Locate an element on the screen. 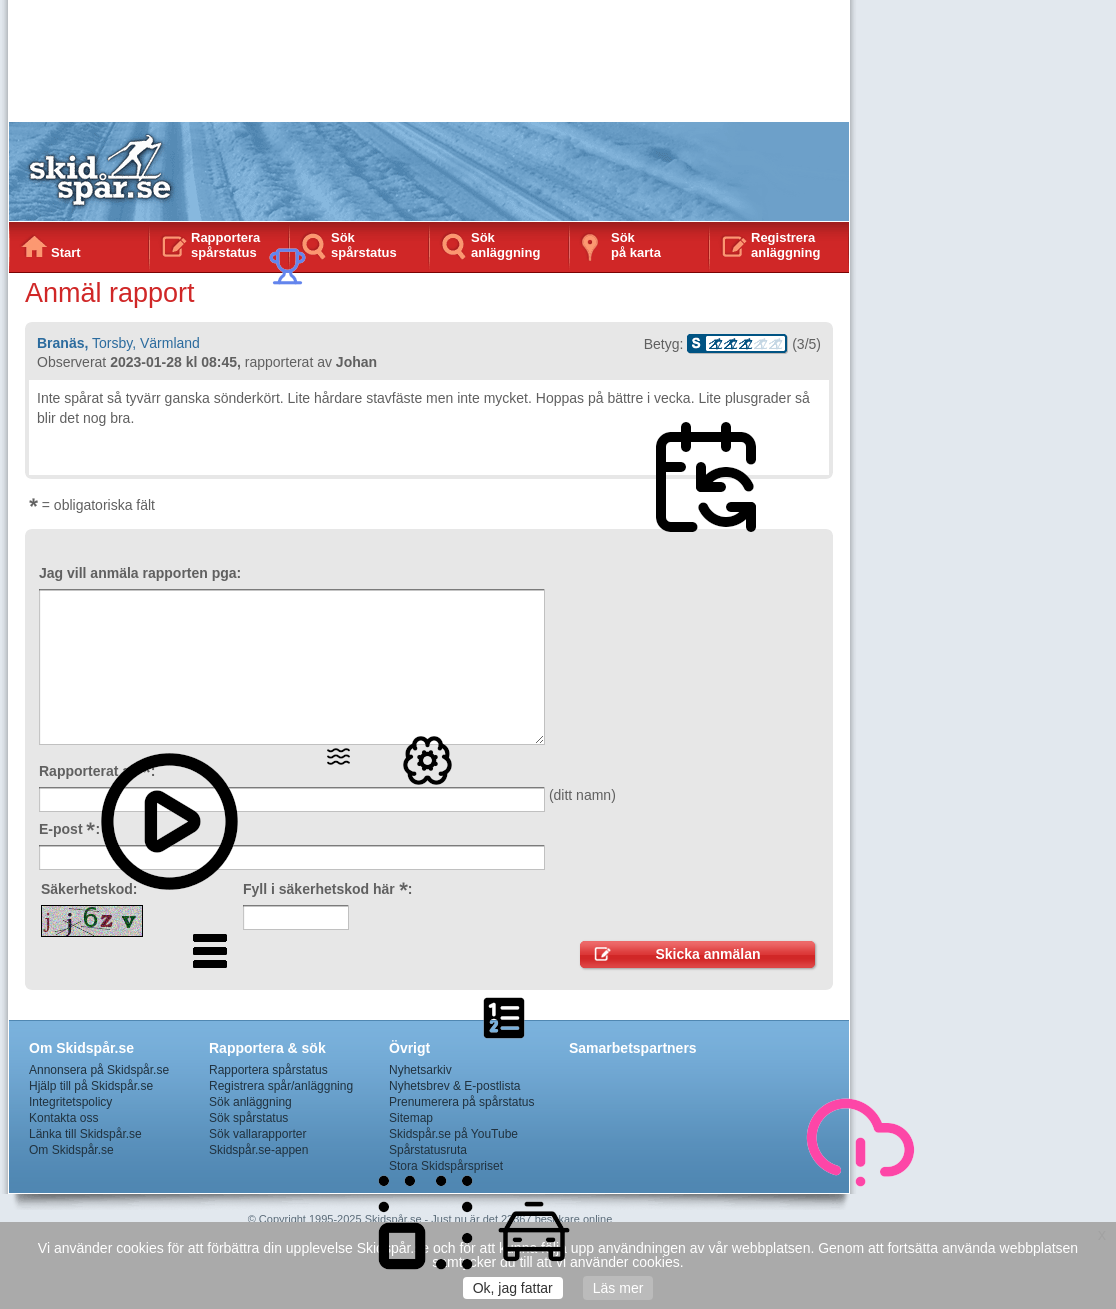  create a numbered list is located at coordinates (504, 1018).